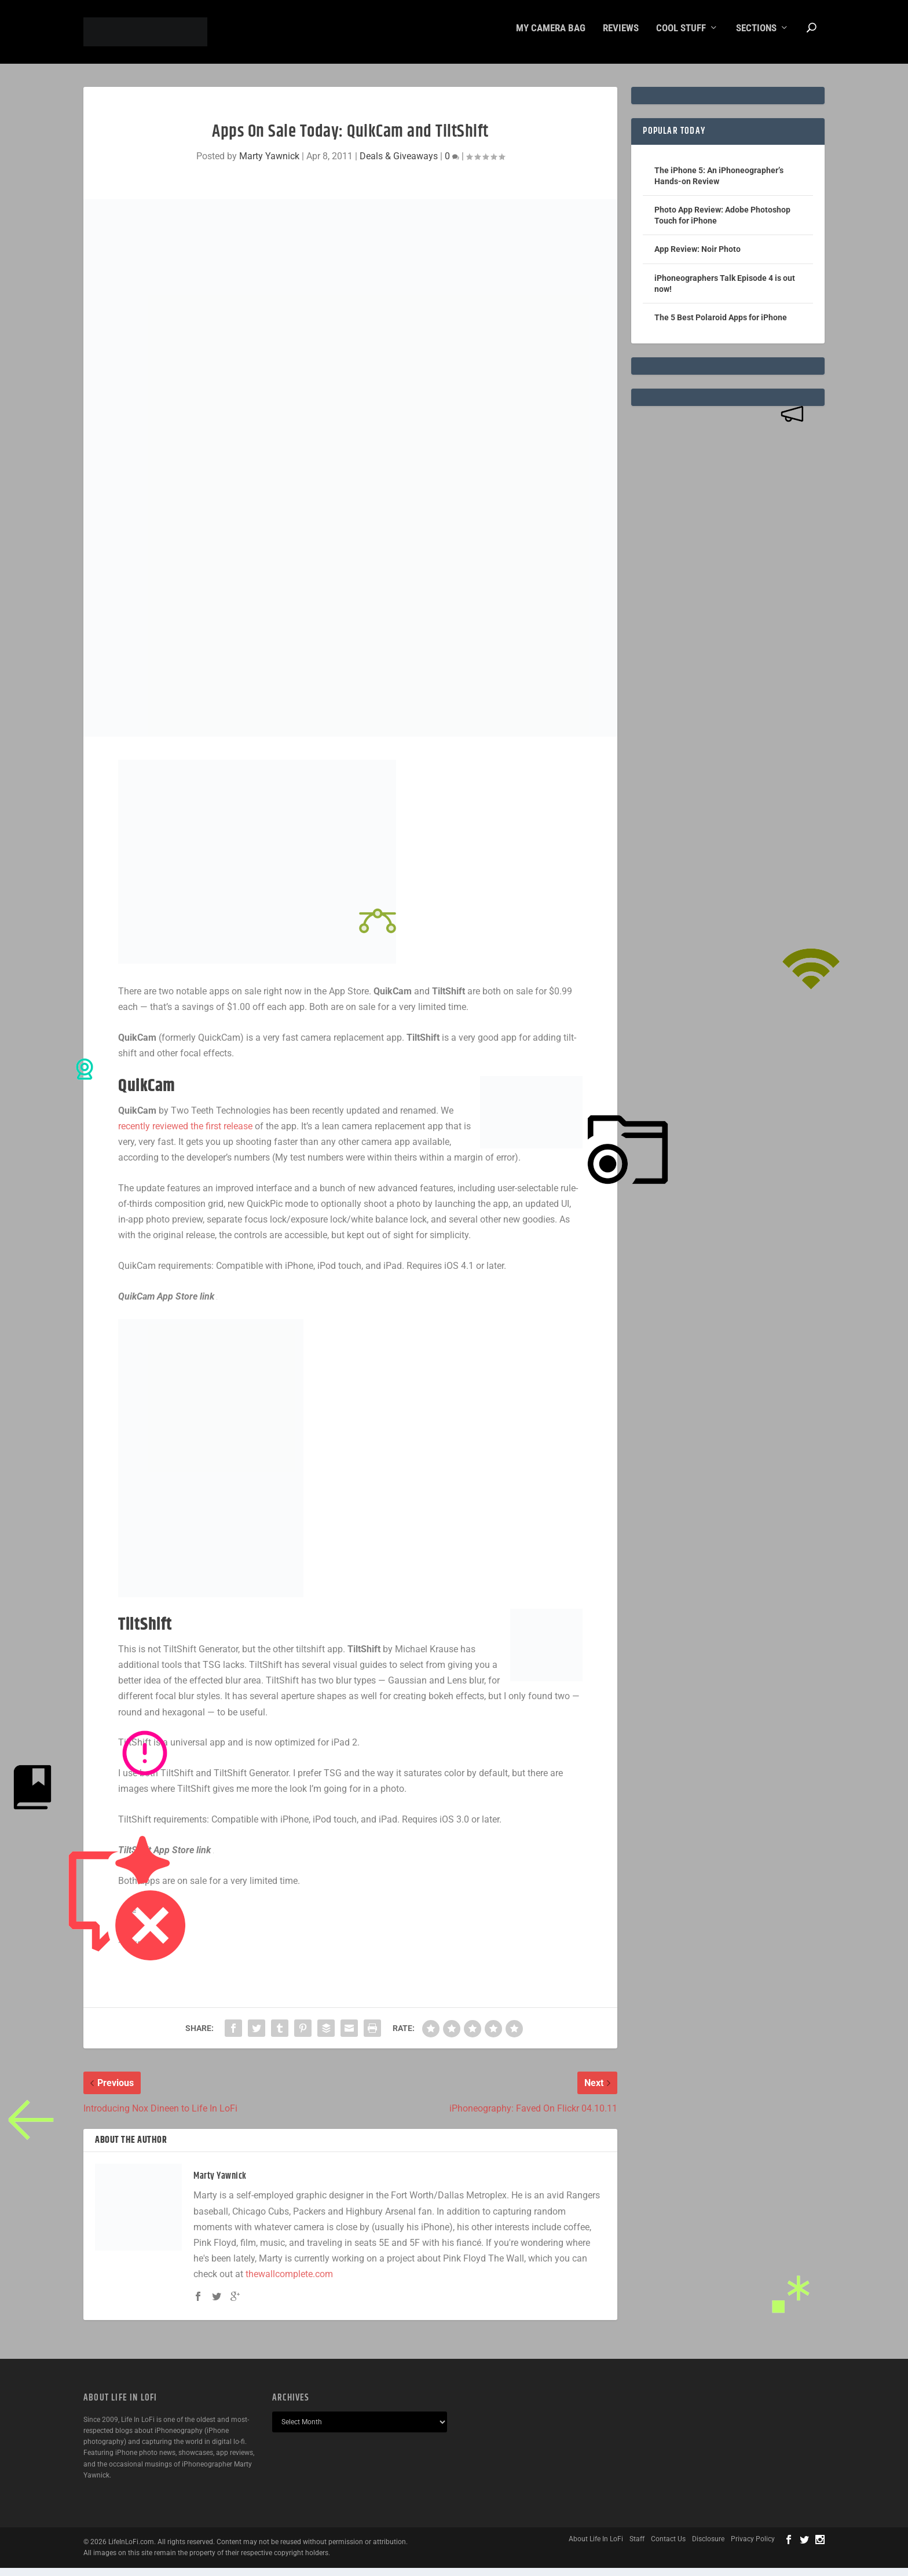 This screenshot has width=908, height=2576. What do you see at coordinates (790, 2294) in the screenshot?
I see `toggle regular expression search mode` at bounding box center [790, 2294].